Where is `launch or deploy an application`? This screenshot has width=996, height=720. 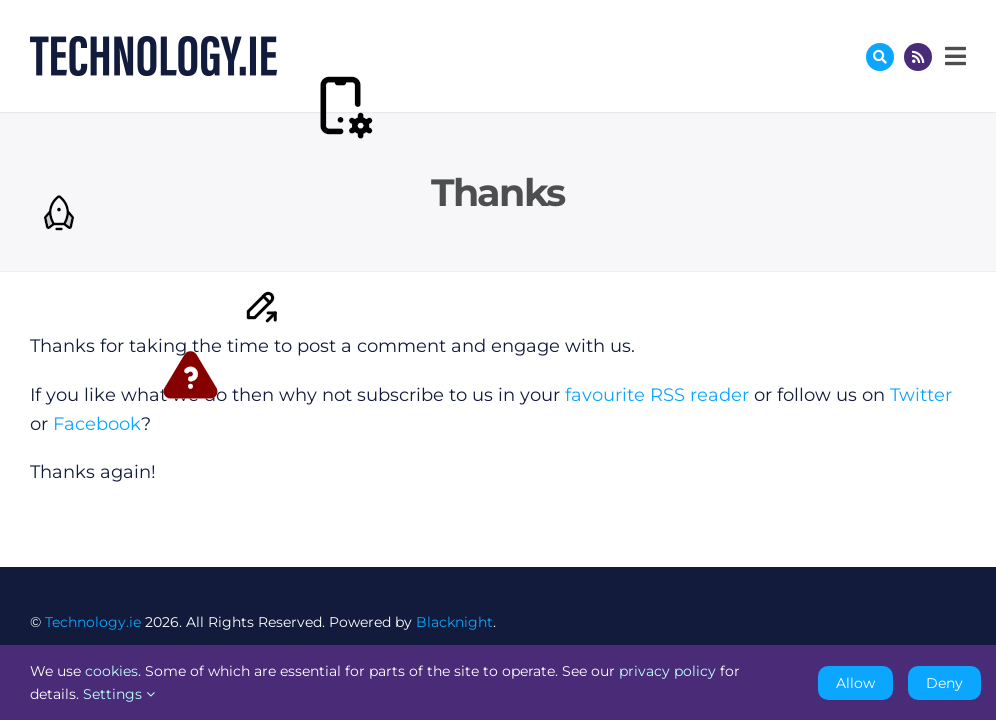 launch or deploy an application is located at coordinates (59, 214).